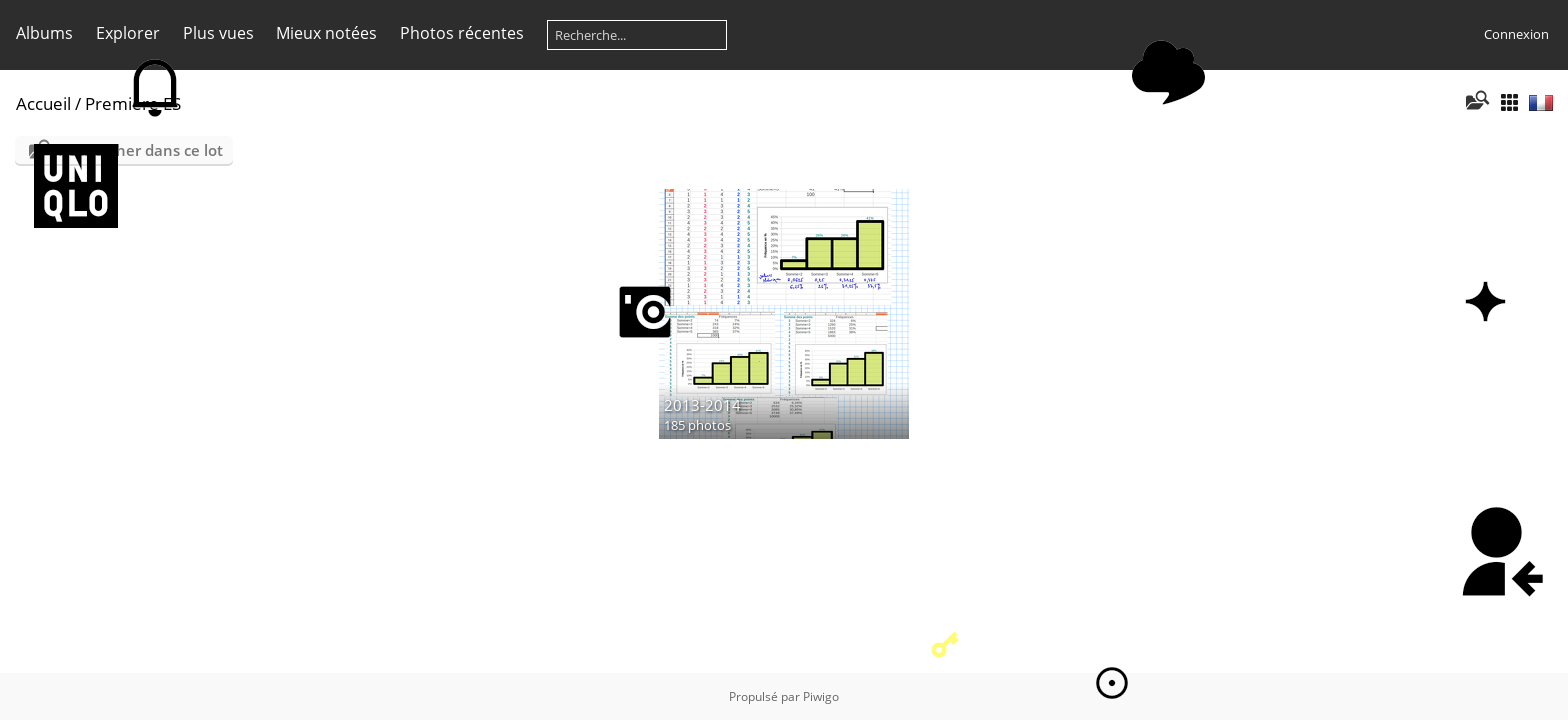 Image resolution: width=1568 pixels, height=720 pixels. What do you see at coordinates (645, 312) in the screenshot?
I see `access photo gallery or camera roll` at bounding box center [645, 312].